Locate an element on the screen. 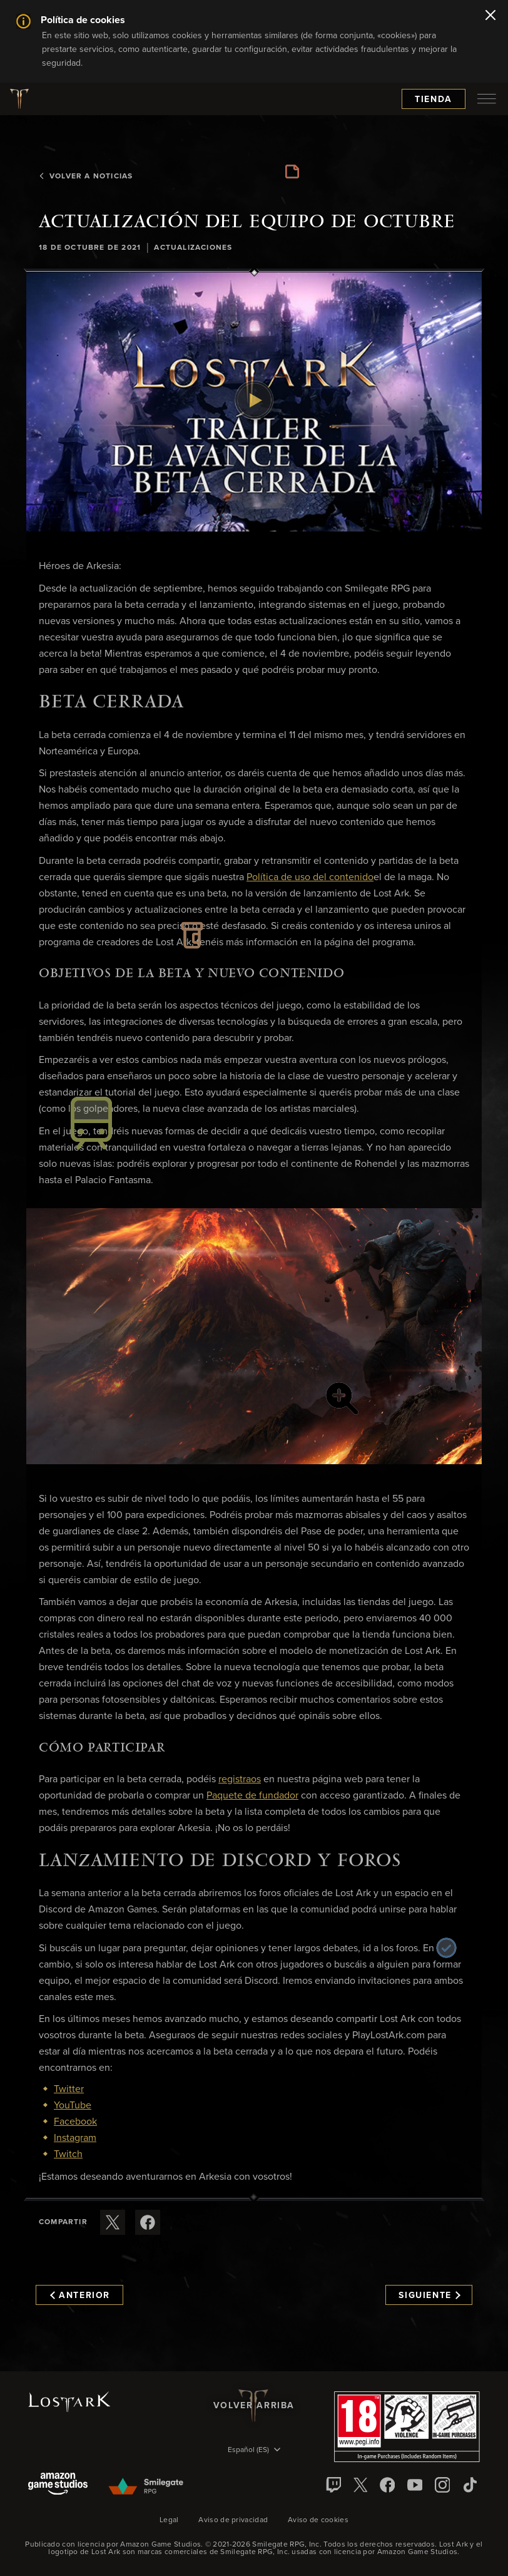 This screenshot has height=2576, width=508. view medication information is located at coordinates (192, 935).